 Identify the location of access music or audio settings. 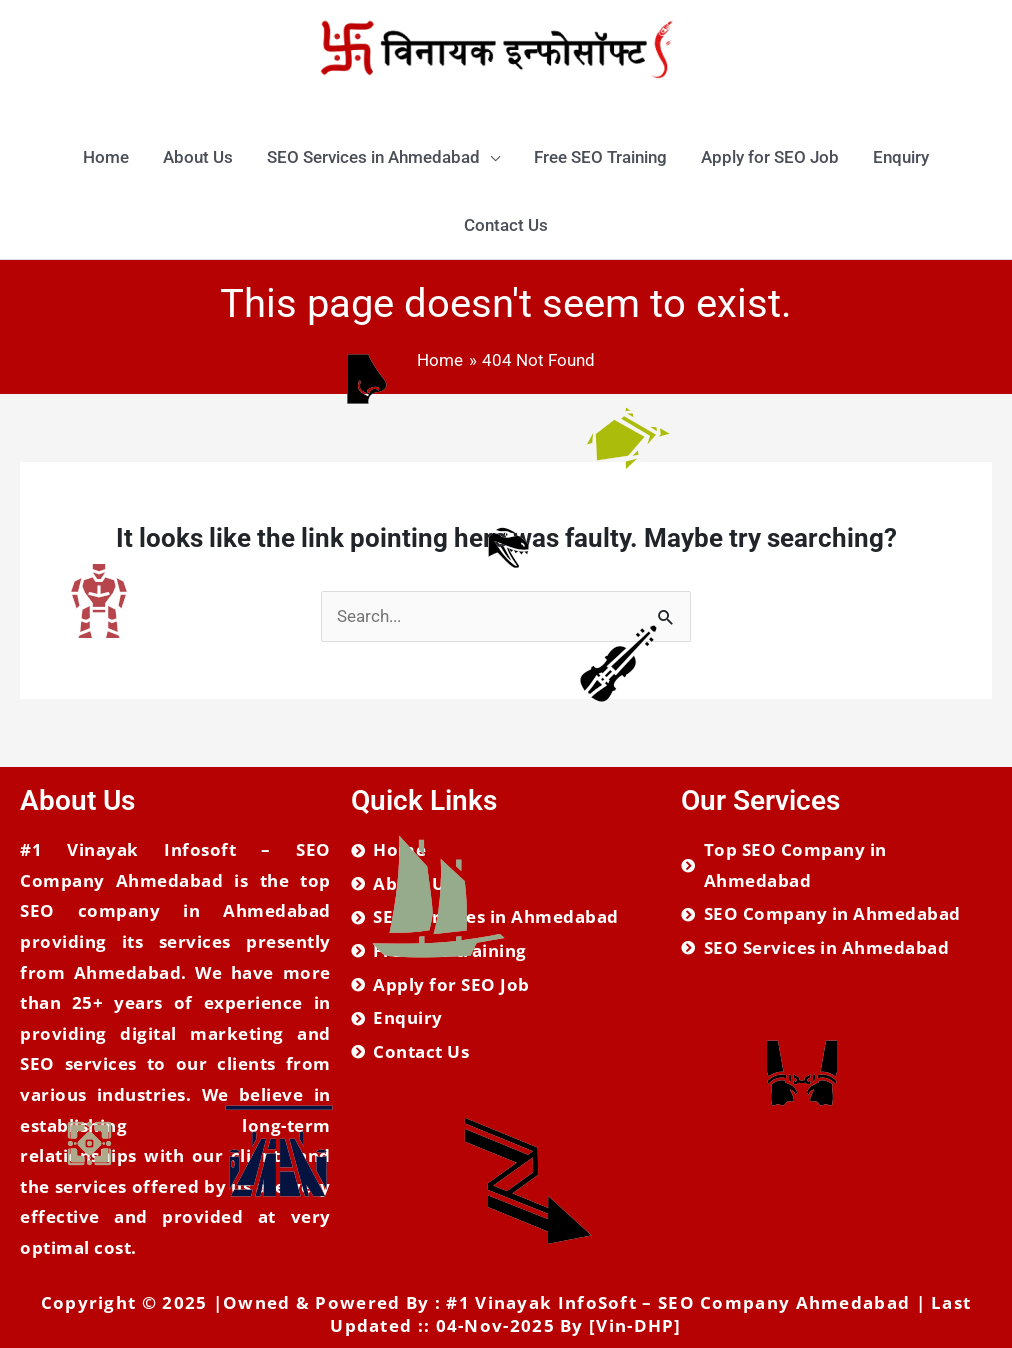
(618, 663).